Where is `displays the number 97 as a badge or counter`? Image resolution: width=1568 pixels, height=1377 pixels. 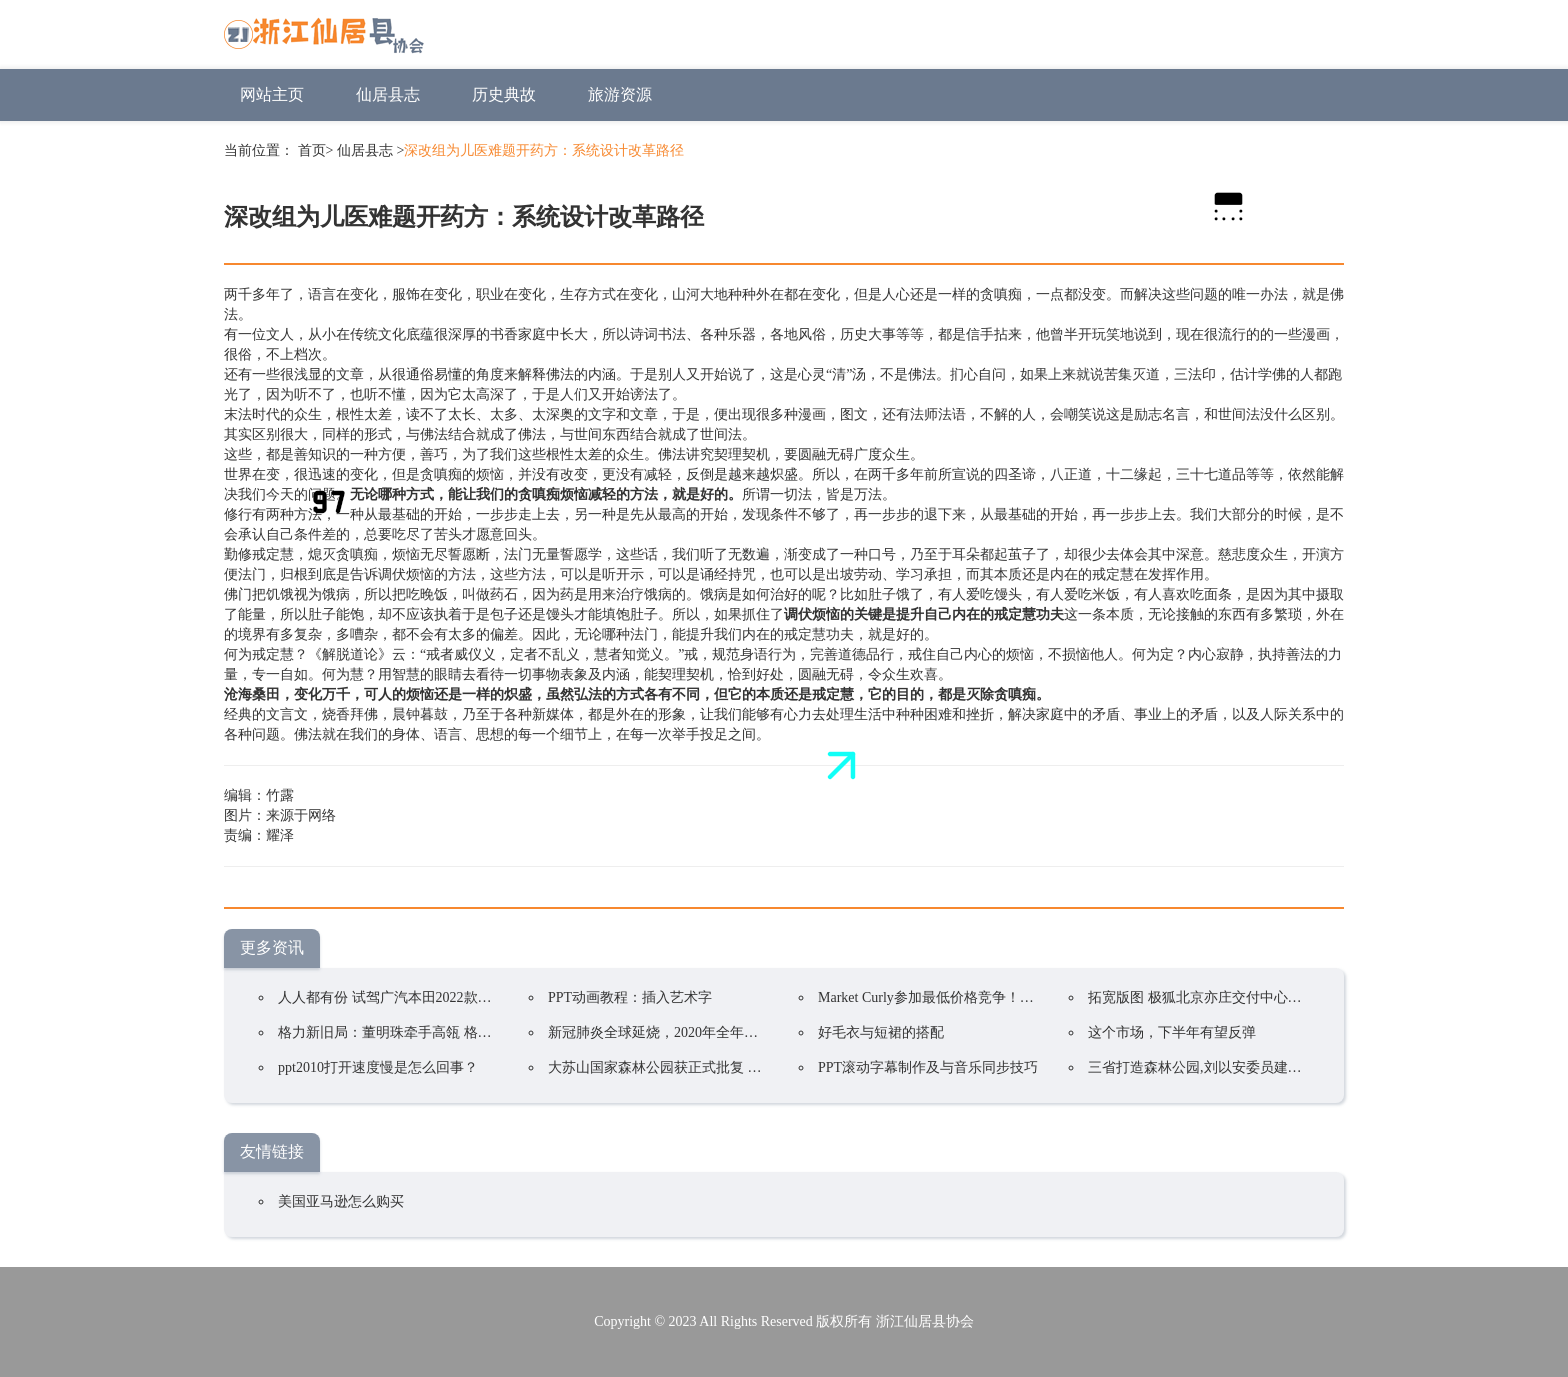
displays the number 97 as a badge or counter is located at coordinates (329, 502).